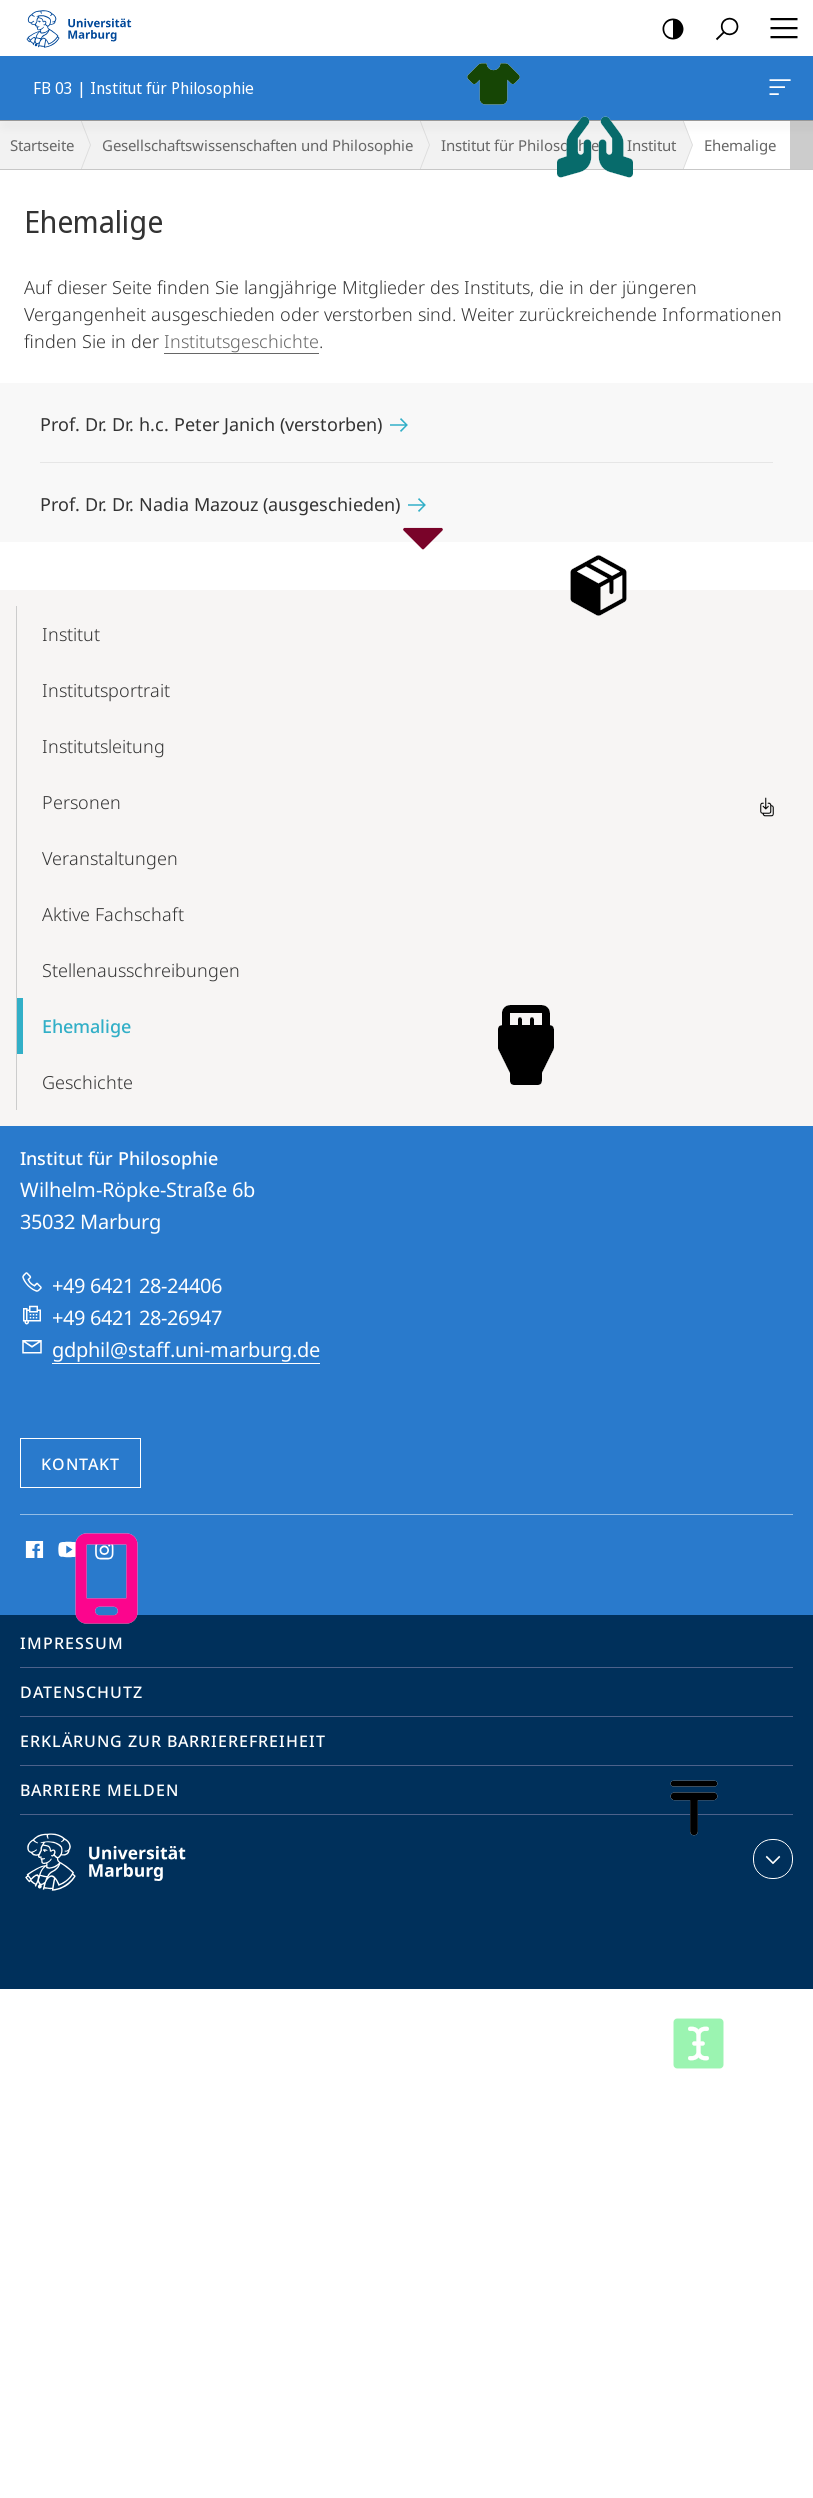 The height and width of the screenshot is (2498, 813). Describe the element at coordinates (595, 147) in the screenshot. I see `express gratitude or thanks` at that location.